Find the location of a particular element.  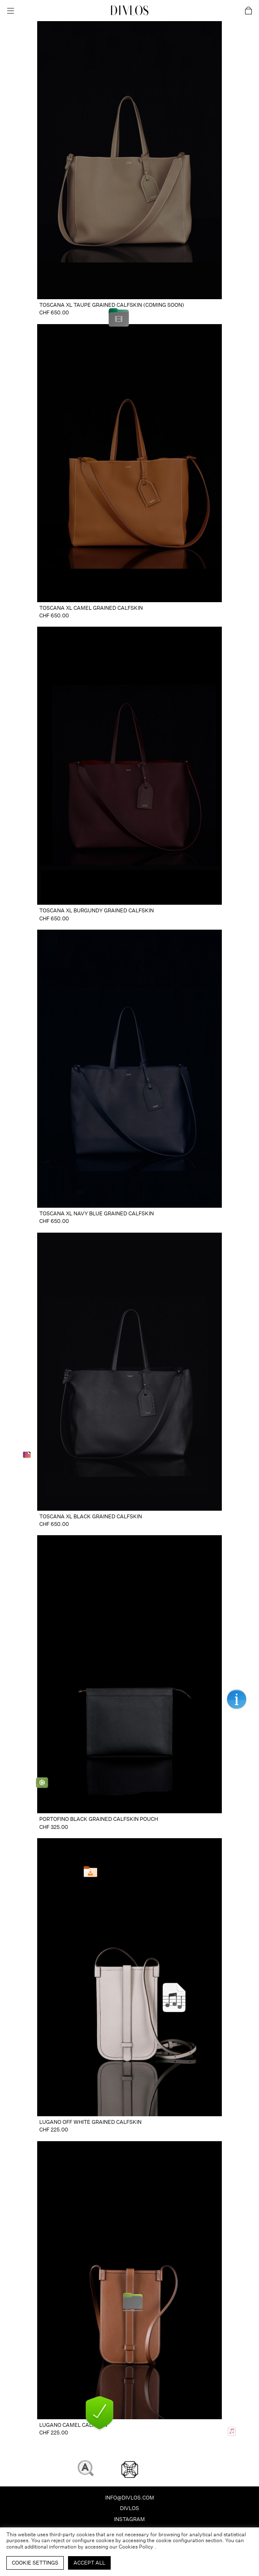

an audio or music file is located at coordinates (232, 2431).